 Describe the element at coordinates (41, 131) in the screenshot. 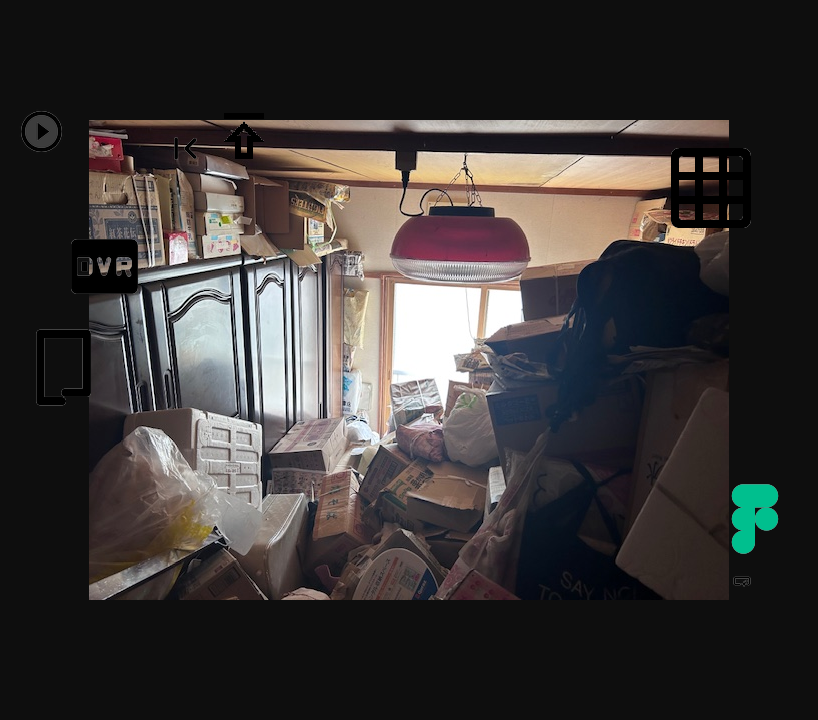

I see `tap to play media` at that location.